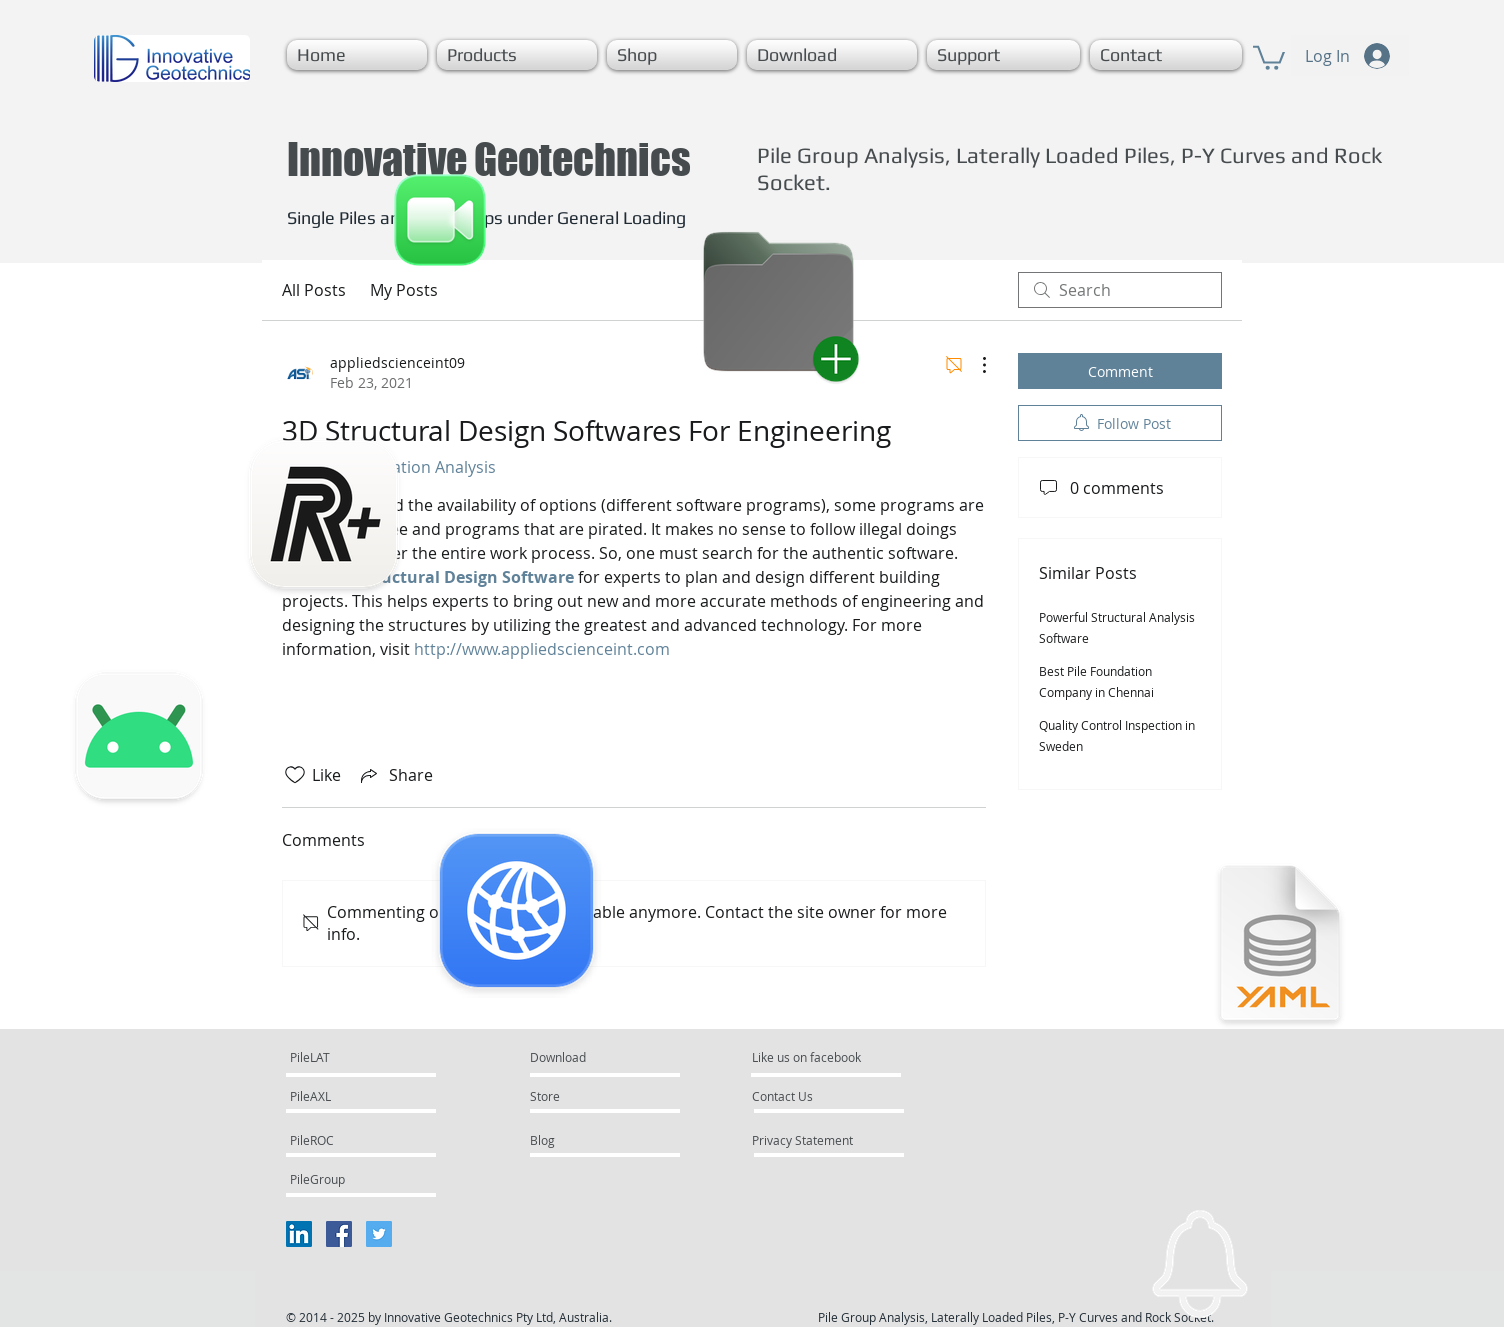  What do you see at coordinates (1200, 1264) in the screenshot?
I see `notifications are currently disabled` at bounding box center [1200, 1264].